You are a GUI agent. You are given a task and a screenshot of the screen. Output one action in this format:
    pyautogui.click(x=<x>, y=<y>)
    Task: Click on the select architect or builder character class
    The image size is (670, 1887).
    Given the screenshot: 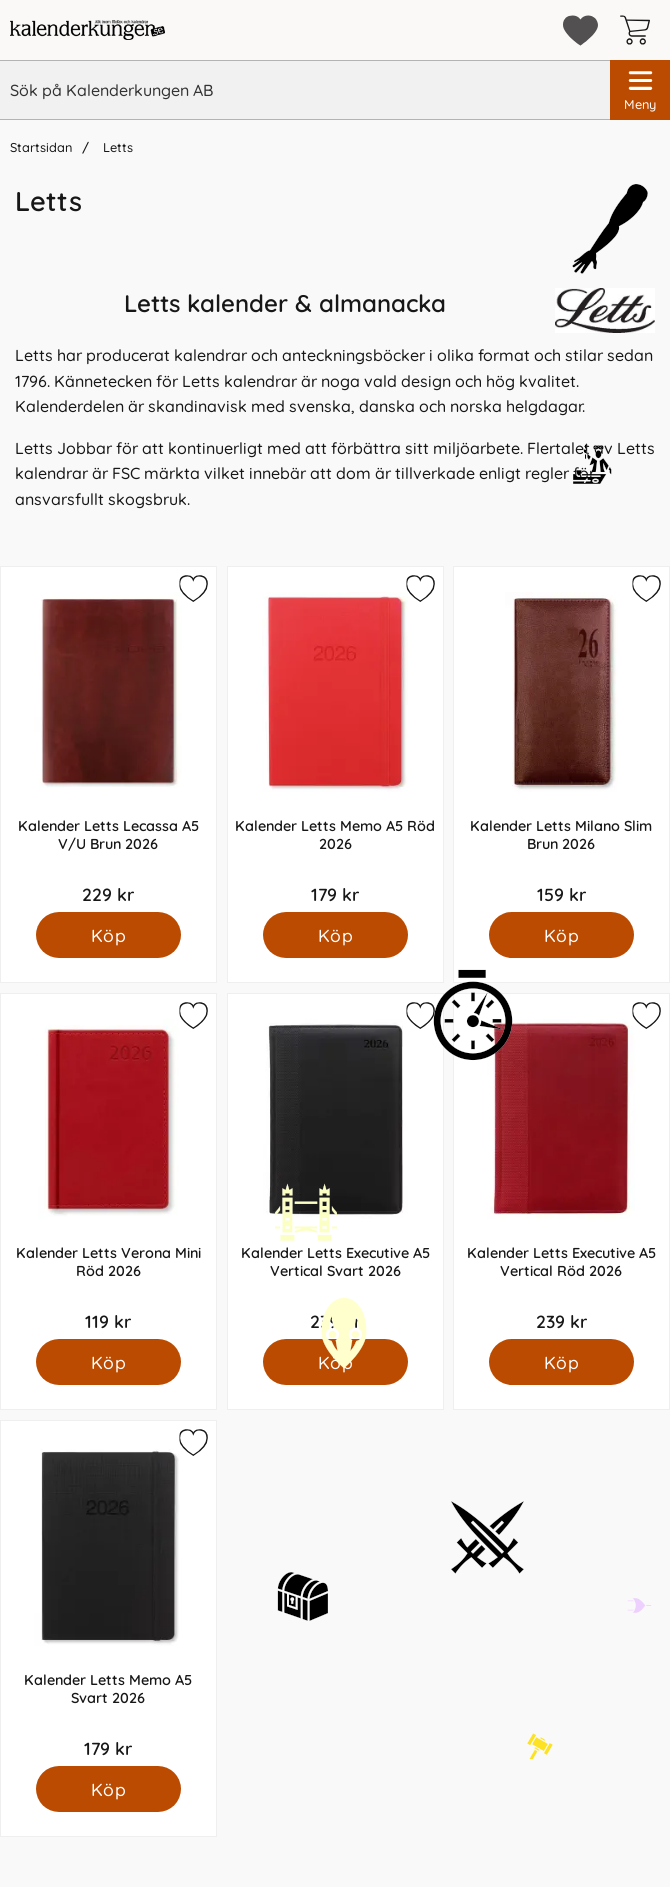 What is the action you would take?
    pyautogui.click(x=344, y=1333)
    